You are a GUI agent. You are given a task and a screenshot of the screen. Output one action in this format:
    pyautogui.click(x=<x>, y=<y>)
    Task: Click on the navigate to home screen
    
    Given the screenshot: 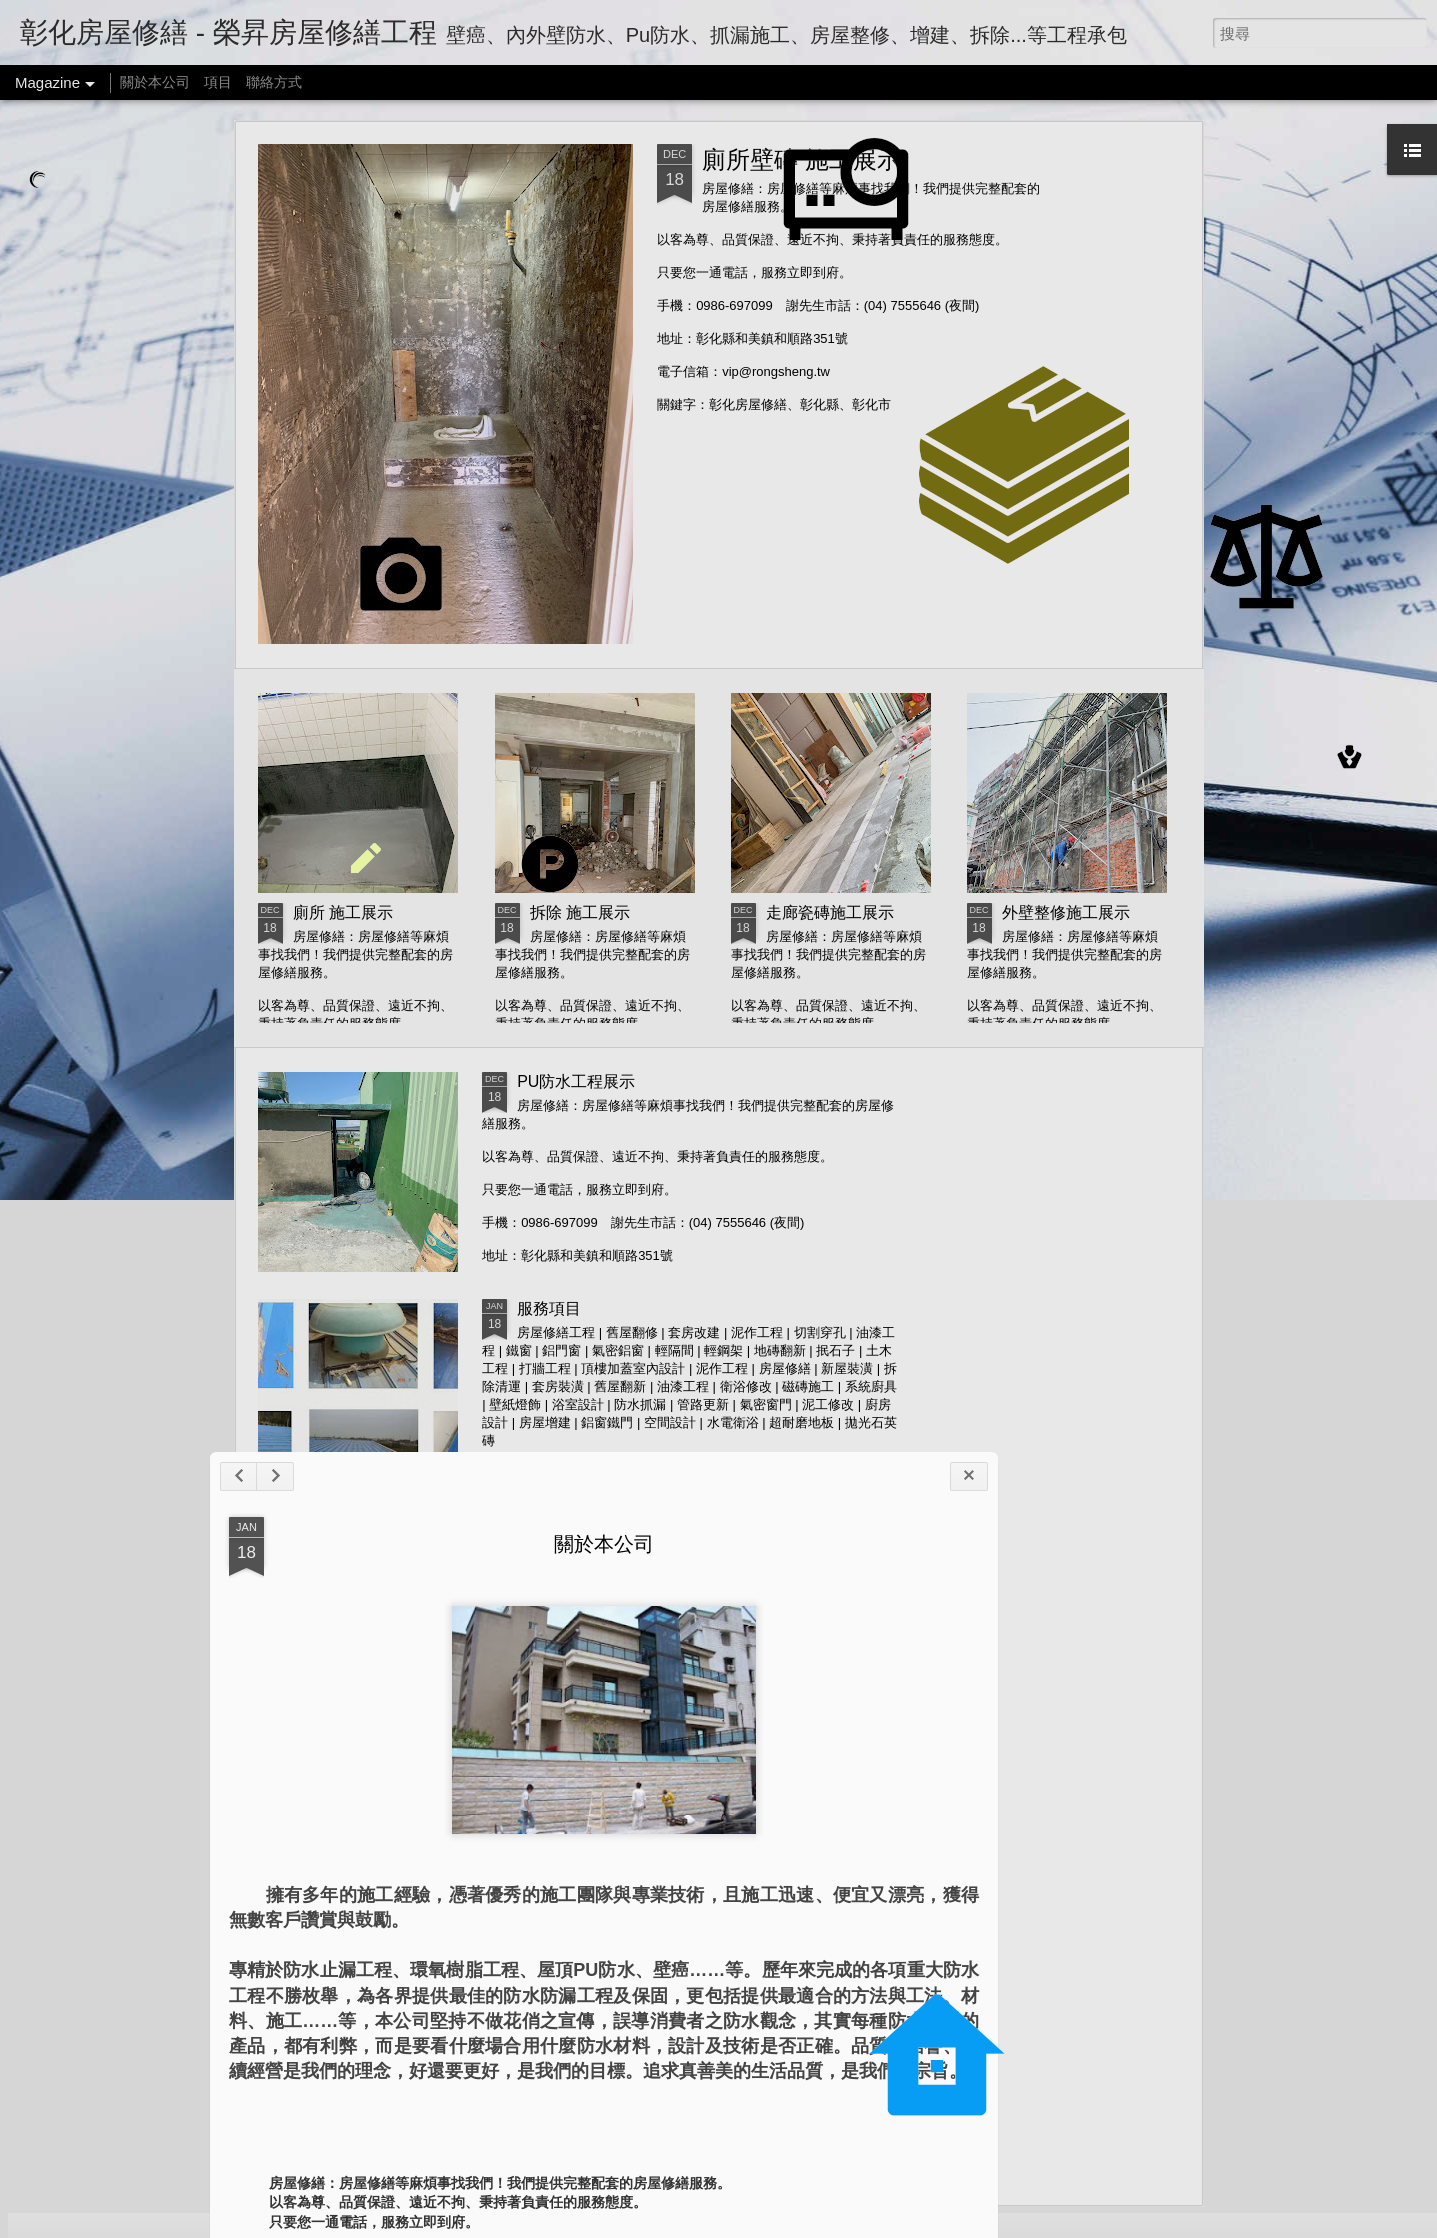 What is the action you would take?
    pyautogui.click(x=937, y=2060)
    